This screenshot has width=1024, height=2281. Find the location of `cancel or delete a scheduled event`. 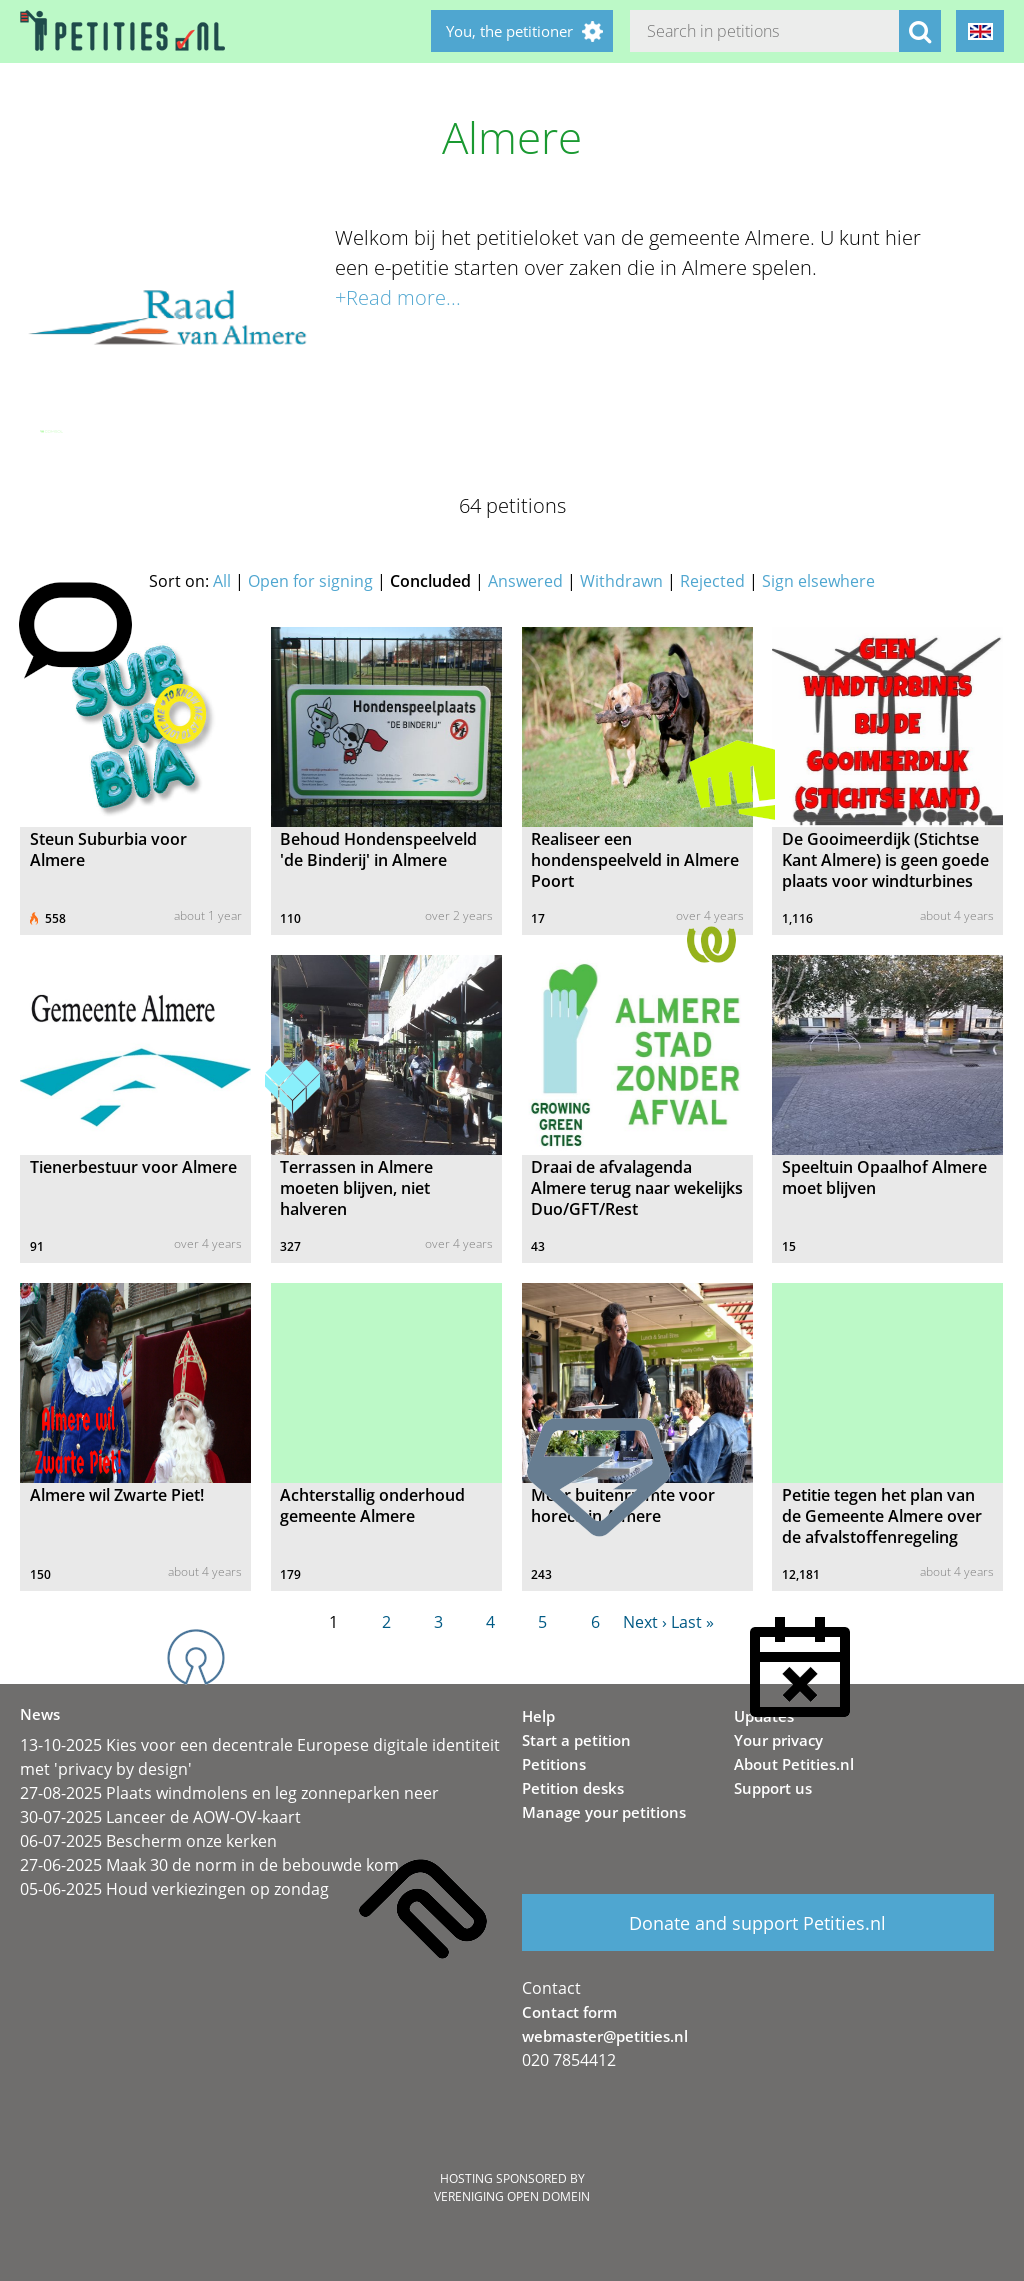

cancel or delete a scheduled event is located at coordinates (800, 1672).